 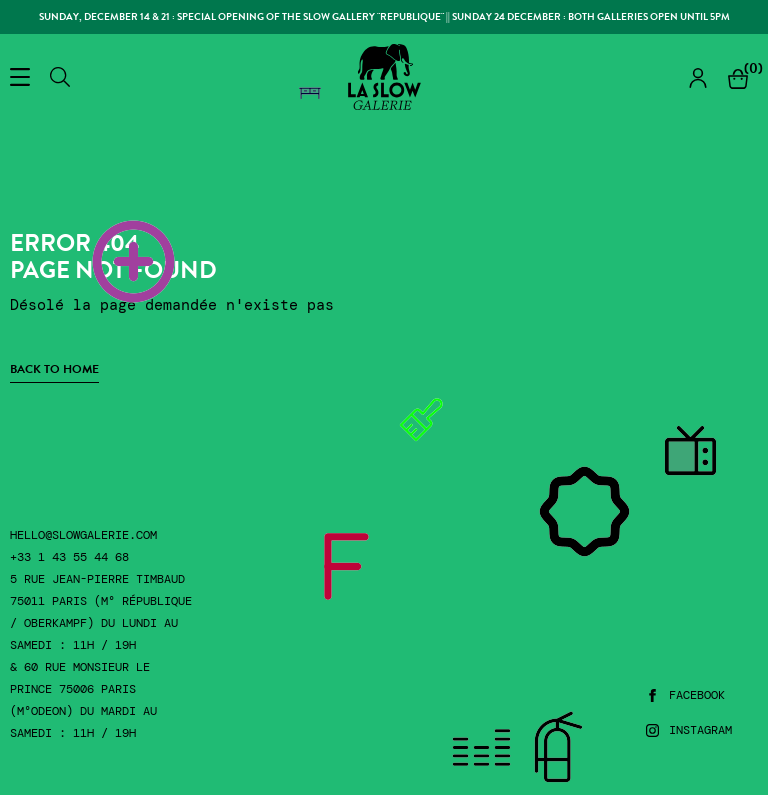 What do you see at coordinates (481, 747) in the screenshot?
I see `adjust audio equalizer settings` at bounding box center [481, 747].